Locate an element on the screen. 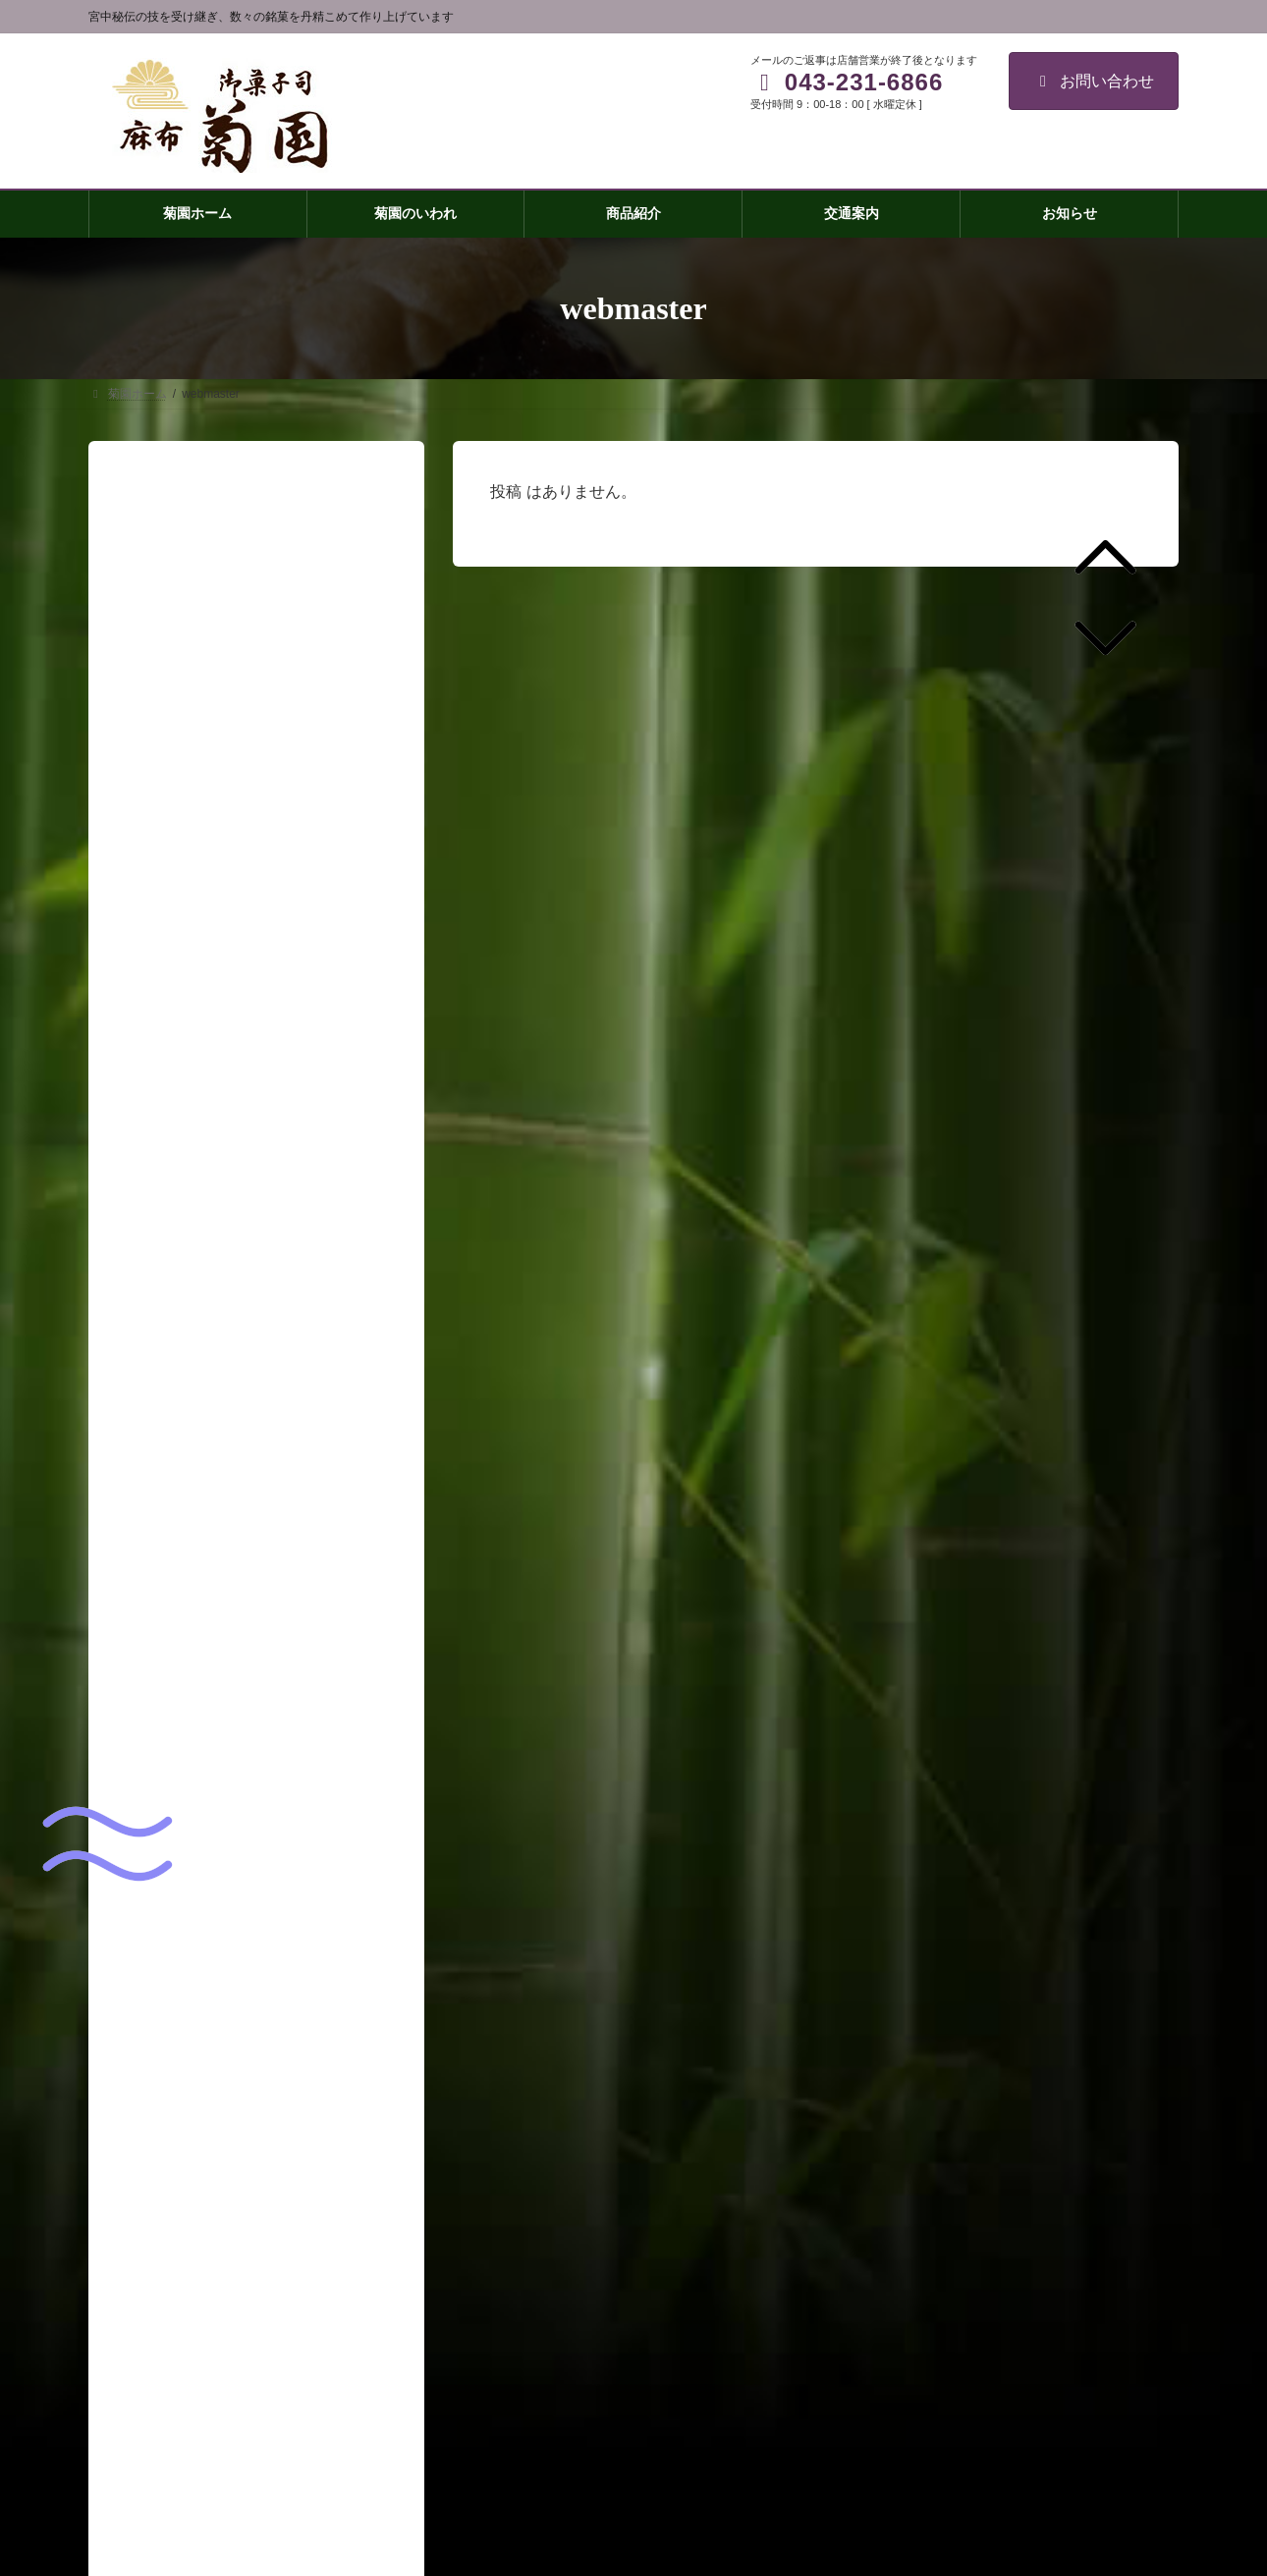 The width and height of the screenshot is (1267, 2576). indicates approximate or estimated value is located at coordinates (107, 1843).